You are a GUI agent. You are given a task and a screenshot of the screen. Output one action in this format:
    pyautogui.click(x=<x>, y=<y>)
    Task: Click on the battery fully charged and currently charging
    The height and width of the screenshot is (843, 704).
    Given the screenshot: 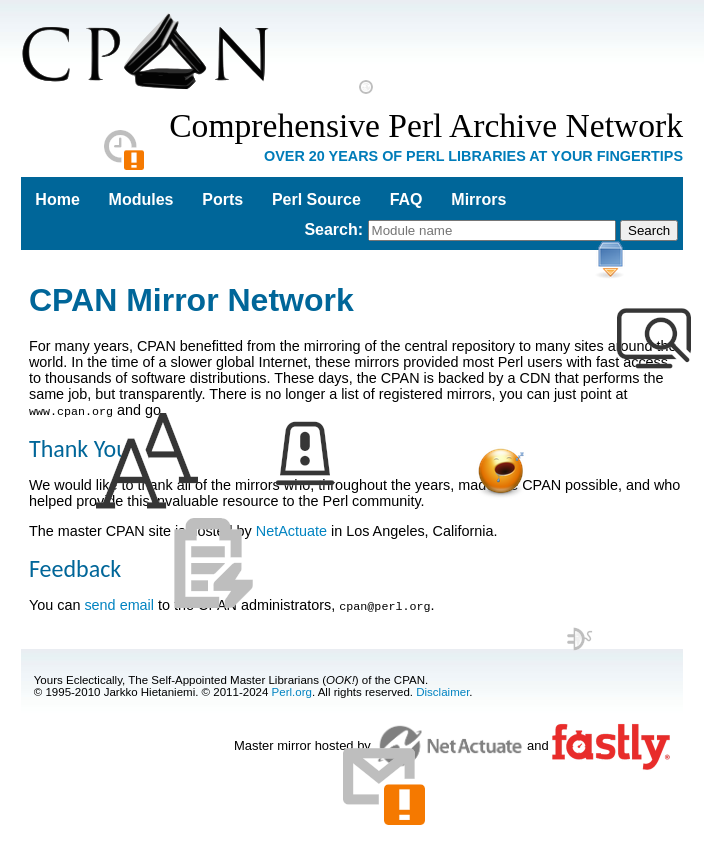 What is the action you would take?
    pyautogui.click(x=208, y=563)
    